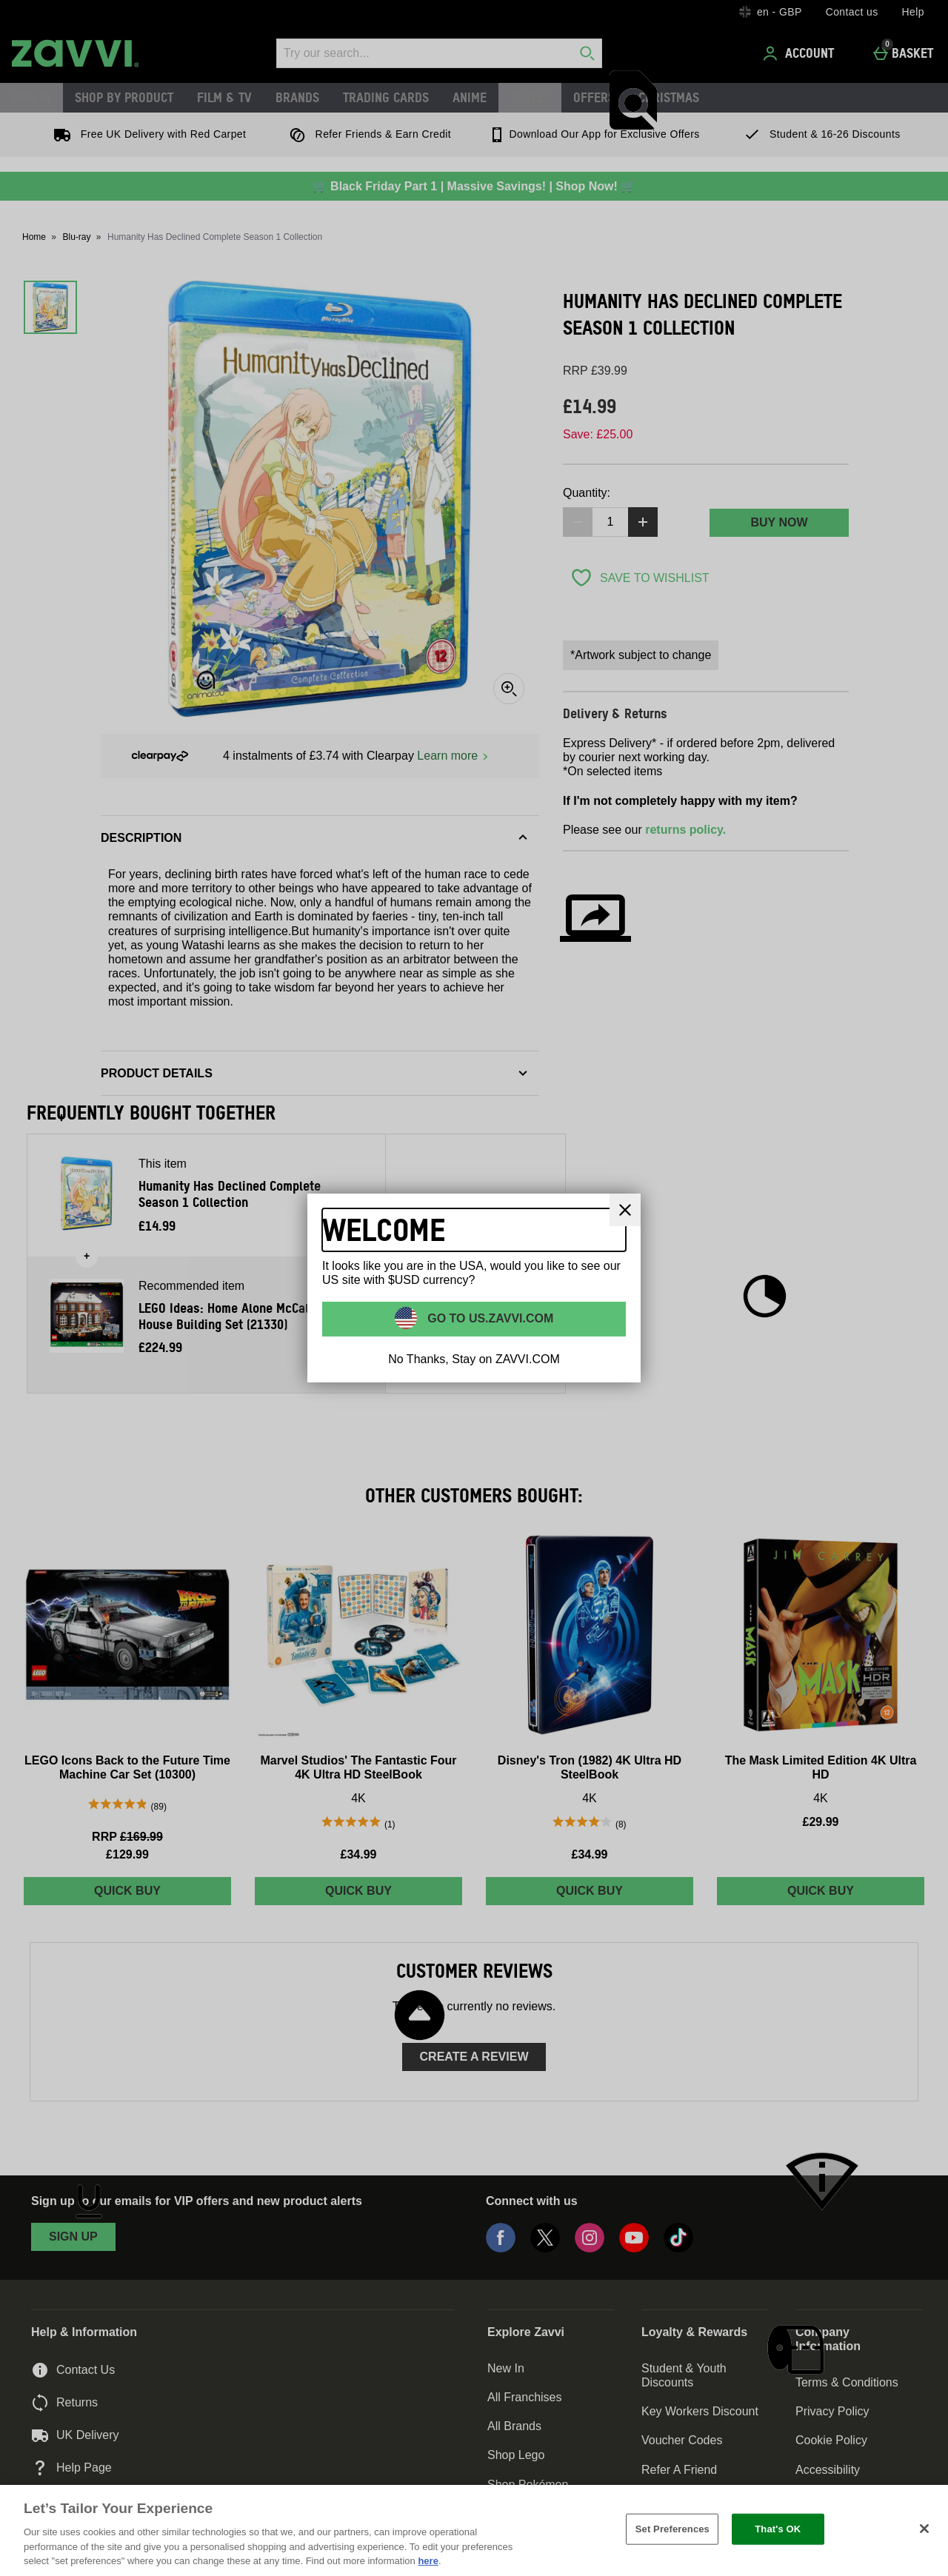 The image size is (948, 2576). I want to click on expand or collapse a section upward, so click(419, 2015).